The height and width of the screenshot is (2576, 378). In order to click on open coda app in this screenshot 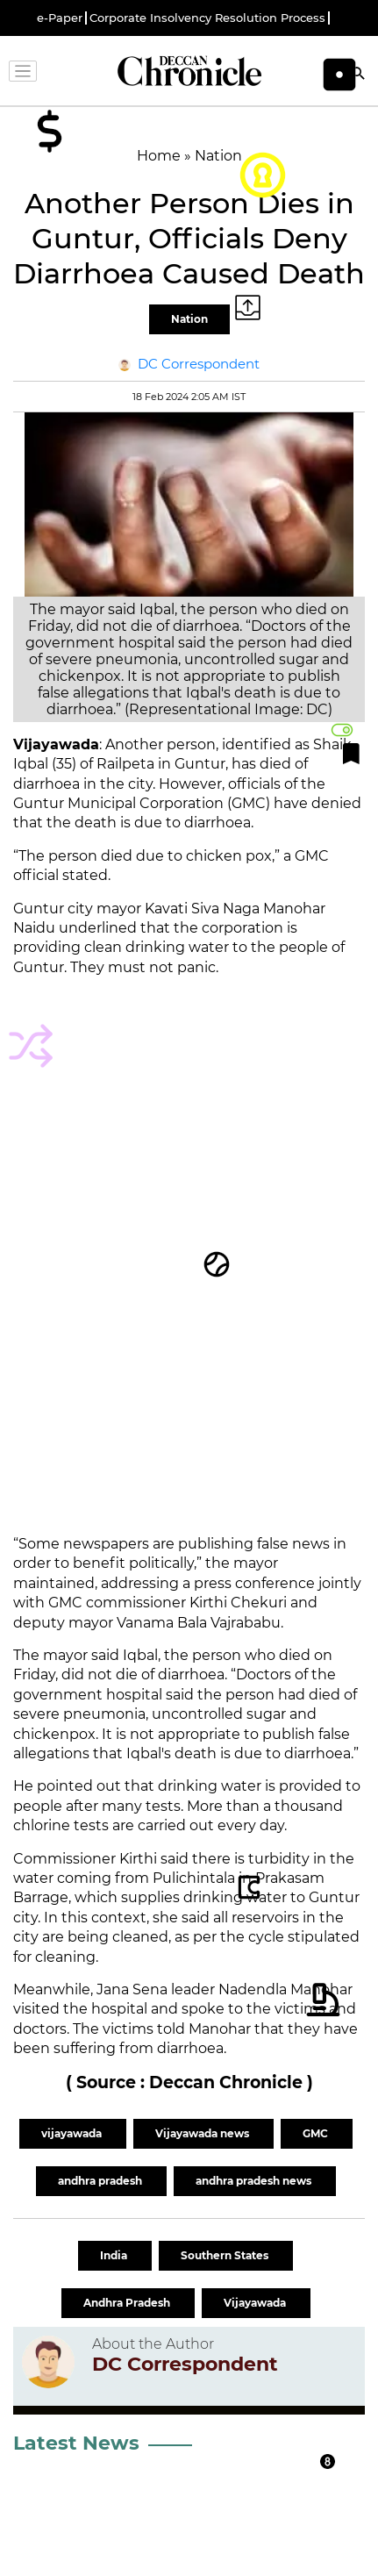, I will do `click(249, 1887)`.